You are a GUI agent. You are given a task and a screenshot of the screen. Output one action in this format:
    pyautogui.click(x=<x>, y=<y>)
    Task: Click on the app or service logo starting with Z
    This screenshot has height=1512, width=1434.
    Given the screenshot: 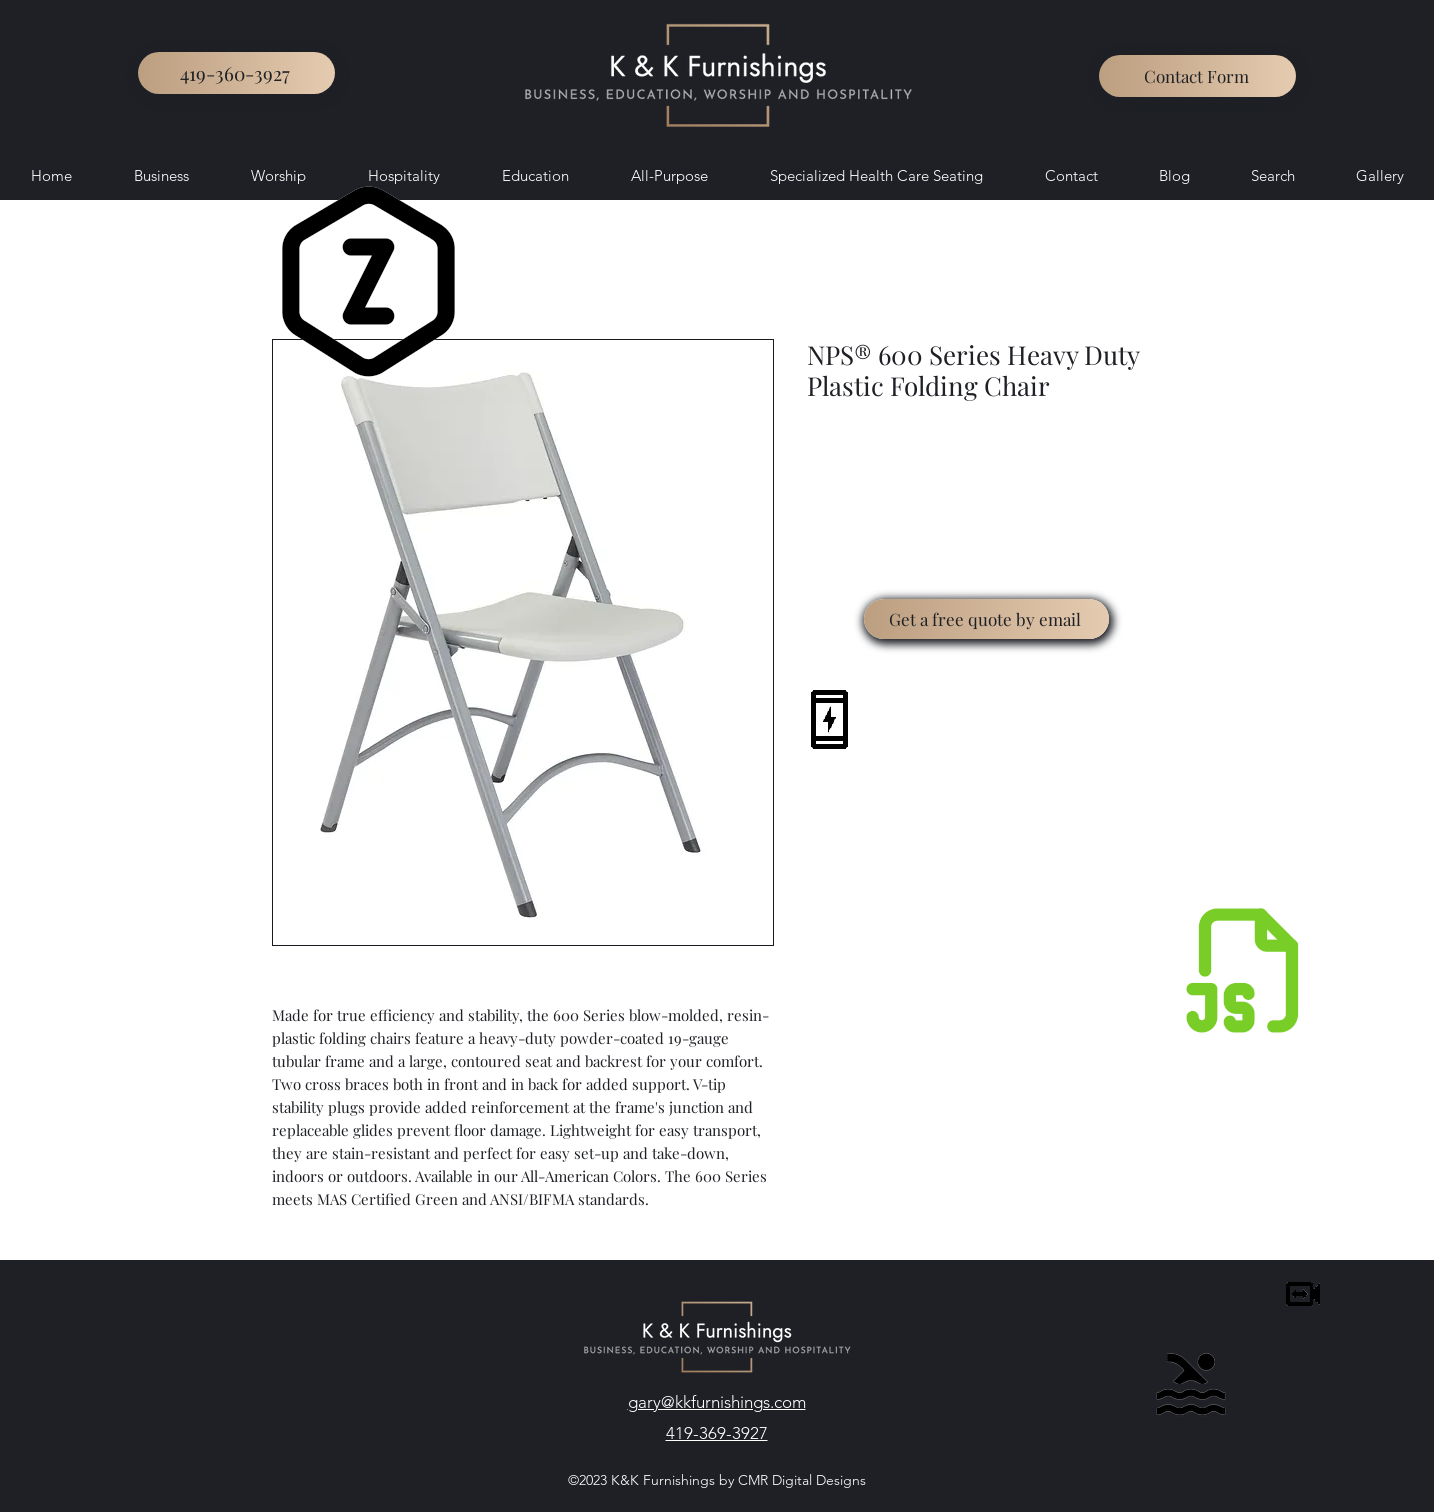 What is the action you would take?
    pyautogui.click(x=368, y=281)
    